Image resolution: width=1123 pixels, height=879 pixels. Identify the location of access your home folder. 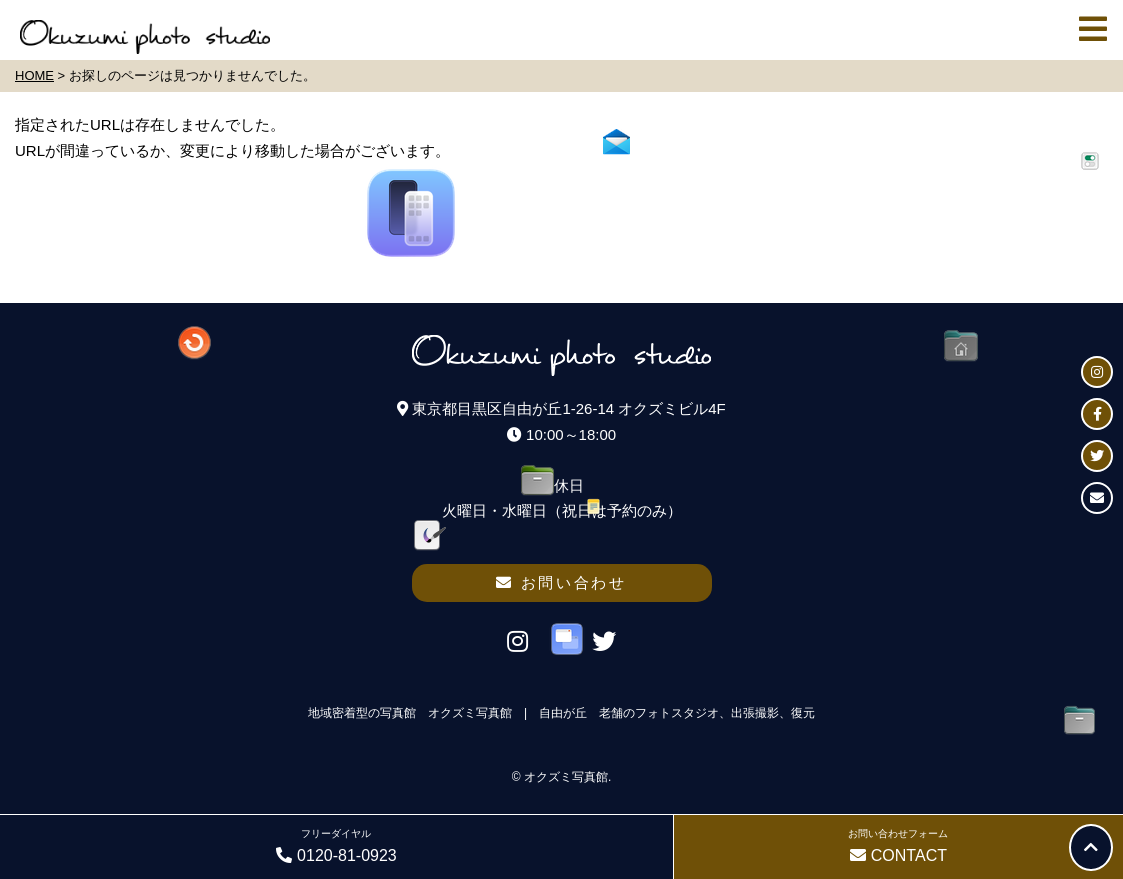
(961, 345).